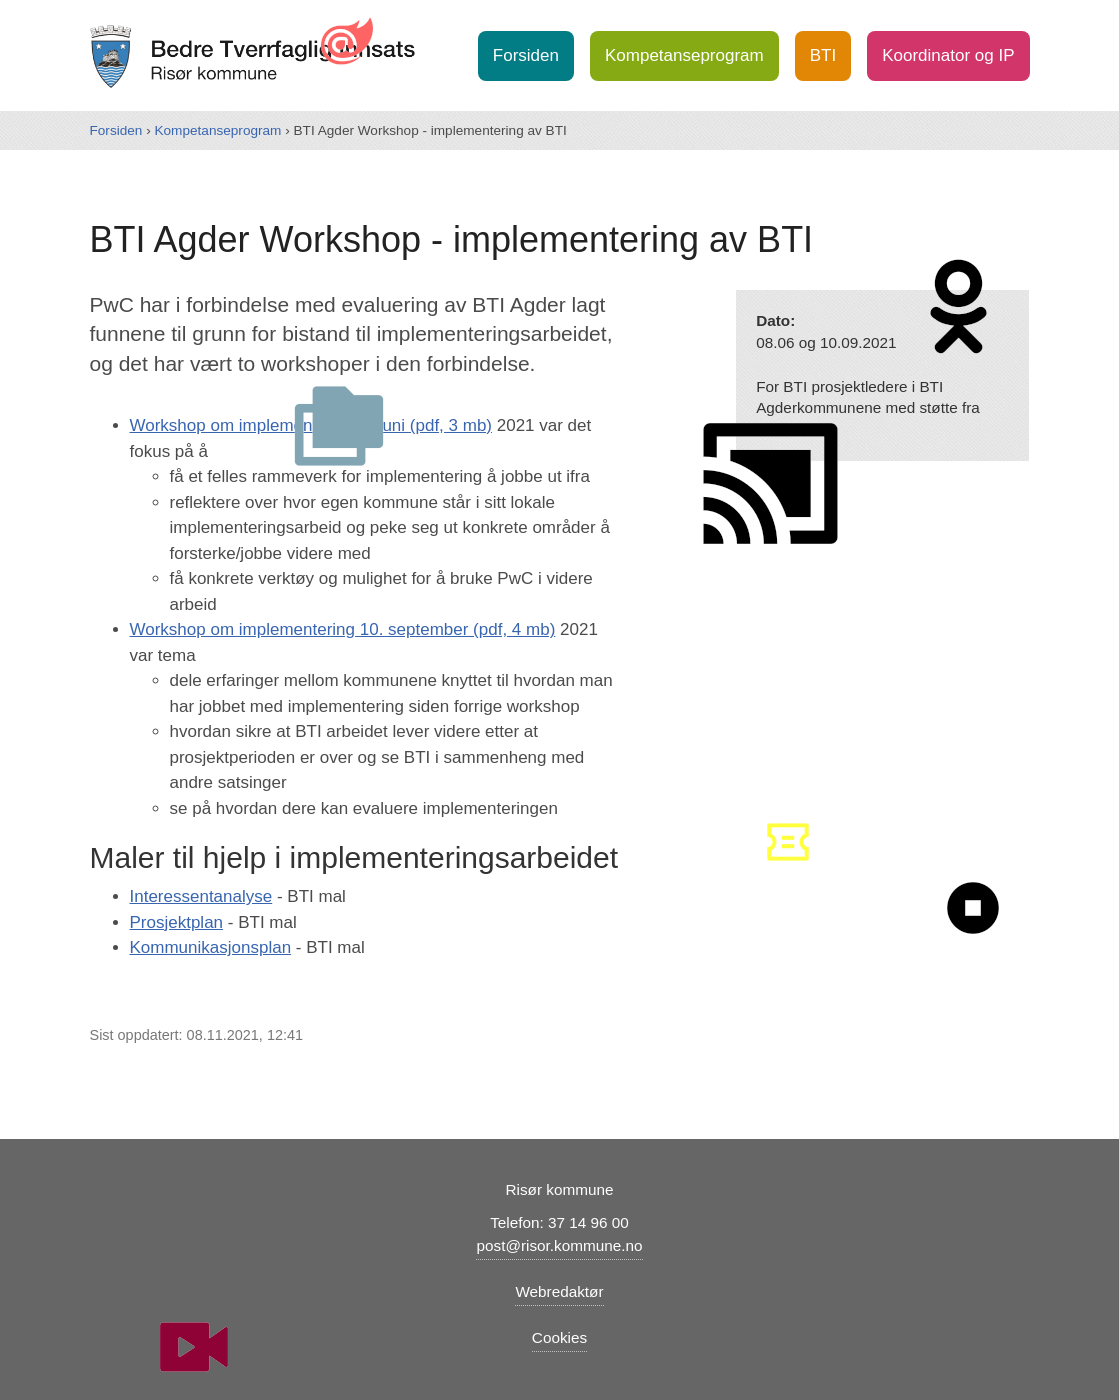 The width and height of the screenshot is (1119, 1400). Describe the element at coordinates (770, 483) in the screenshot. I see `cast your screen to a nearby device` at that location.